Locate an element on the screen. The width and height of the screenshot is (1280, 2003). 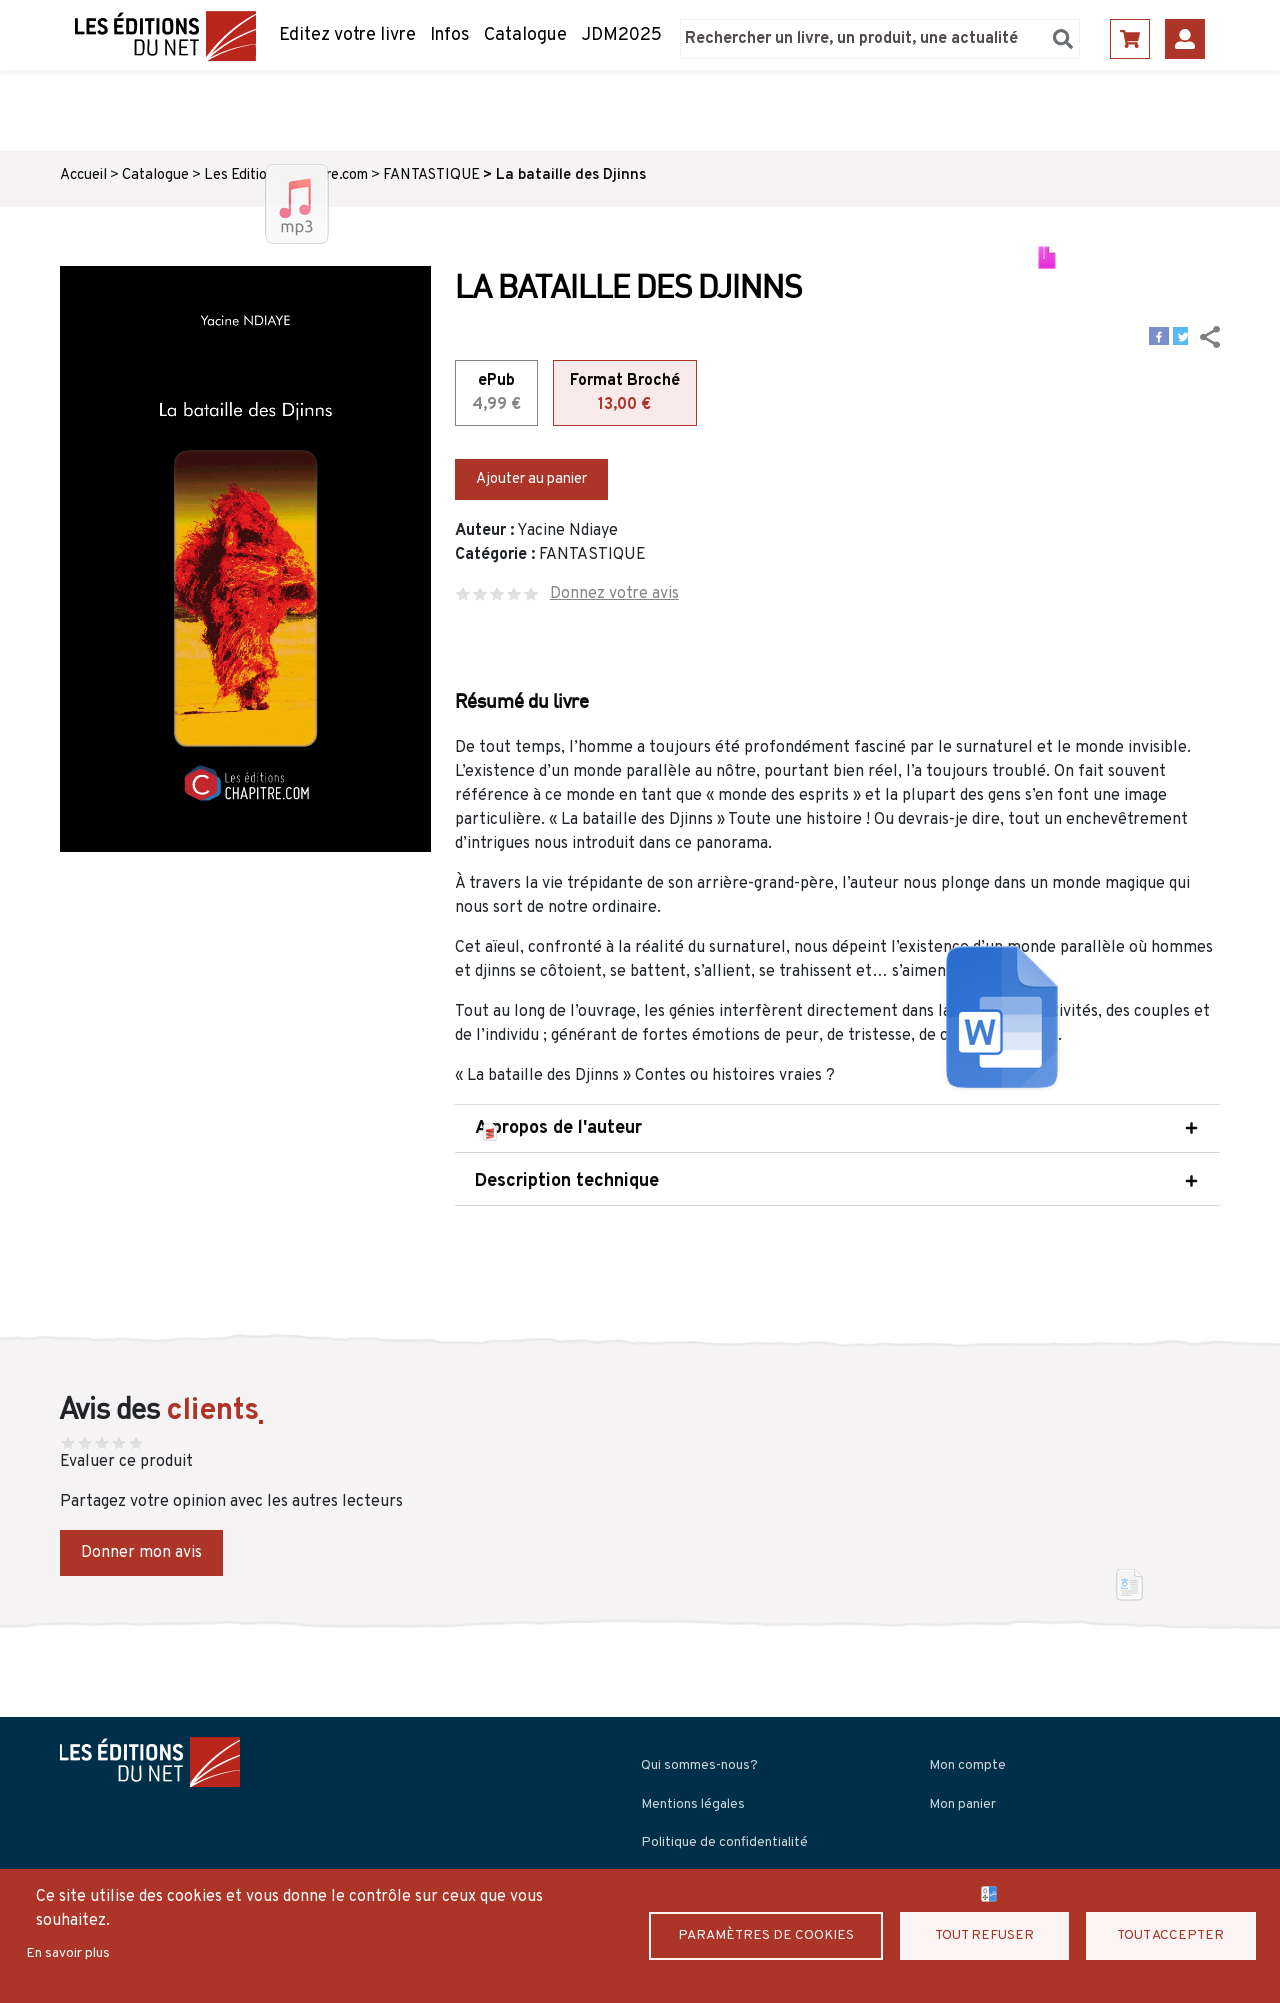
open a Hangul Word Processor (.hwp) document is located at coordinates (1129, 1584).